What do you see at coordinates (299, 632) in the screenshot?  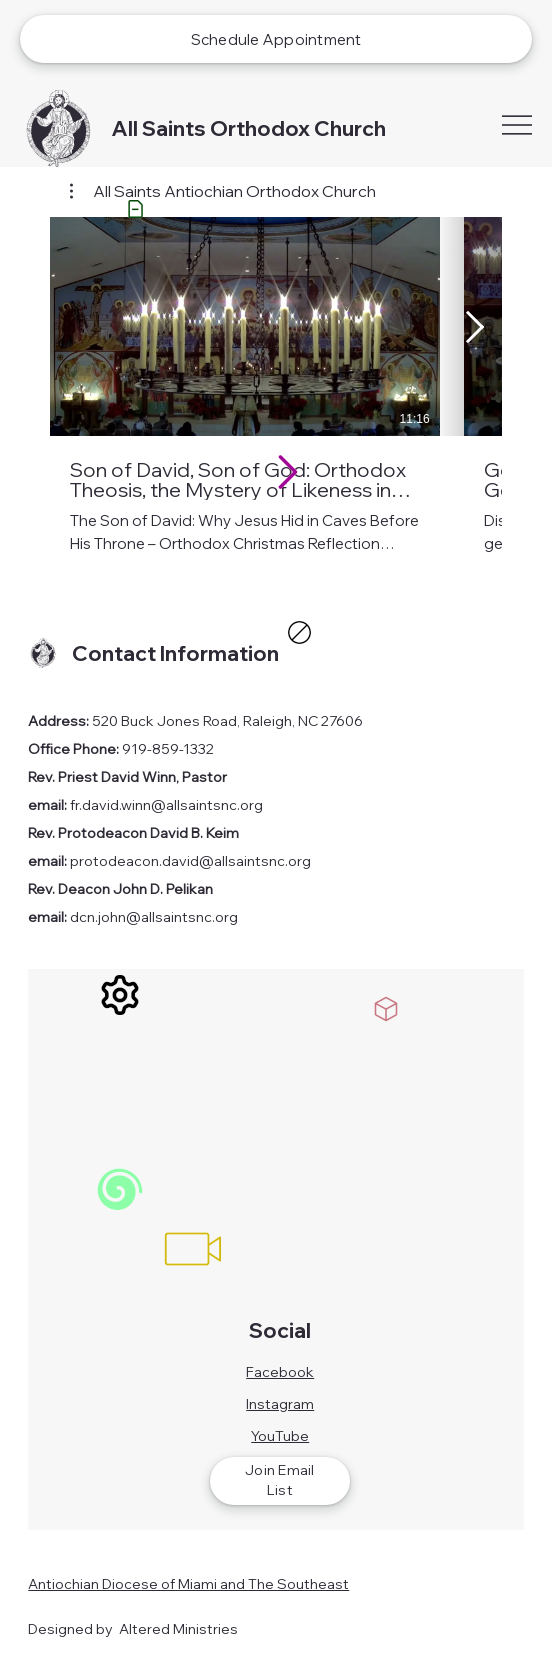 I see `indicates a blocked or prohibited action` at bounding box center [299, 632].